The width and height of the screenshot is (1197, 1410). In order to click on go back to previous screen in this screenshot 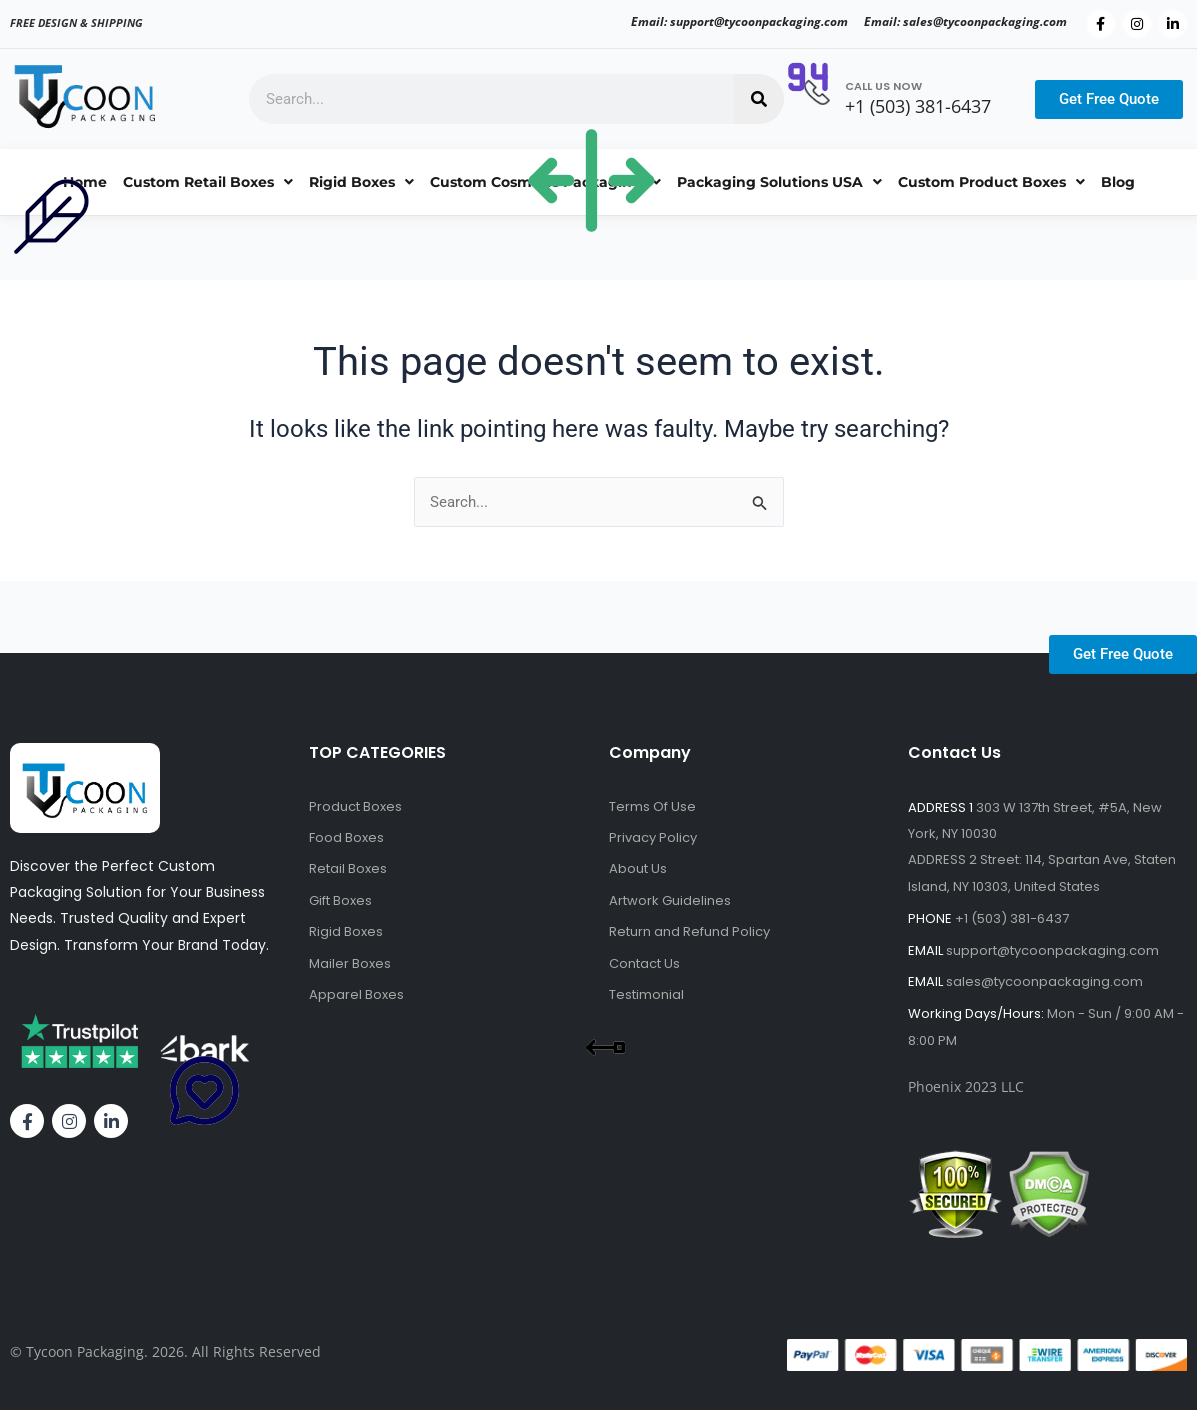, I will do `click(605, 1047)`.